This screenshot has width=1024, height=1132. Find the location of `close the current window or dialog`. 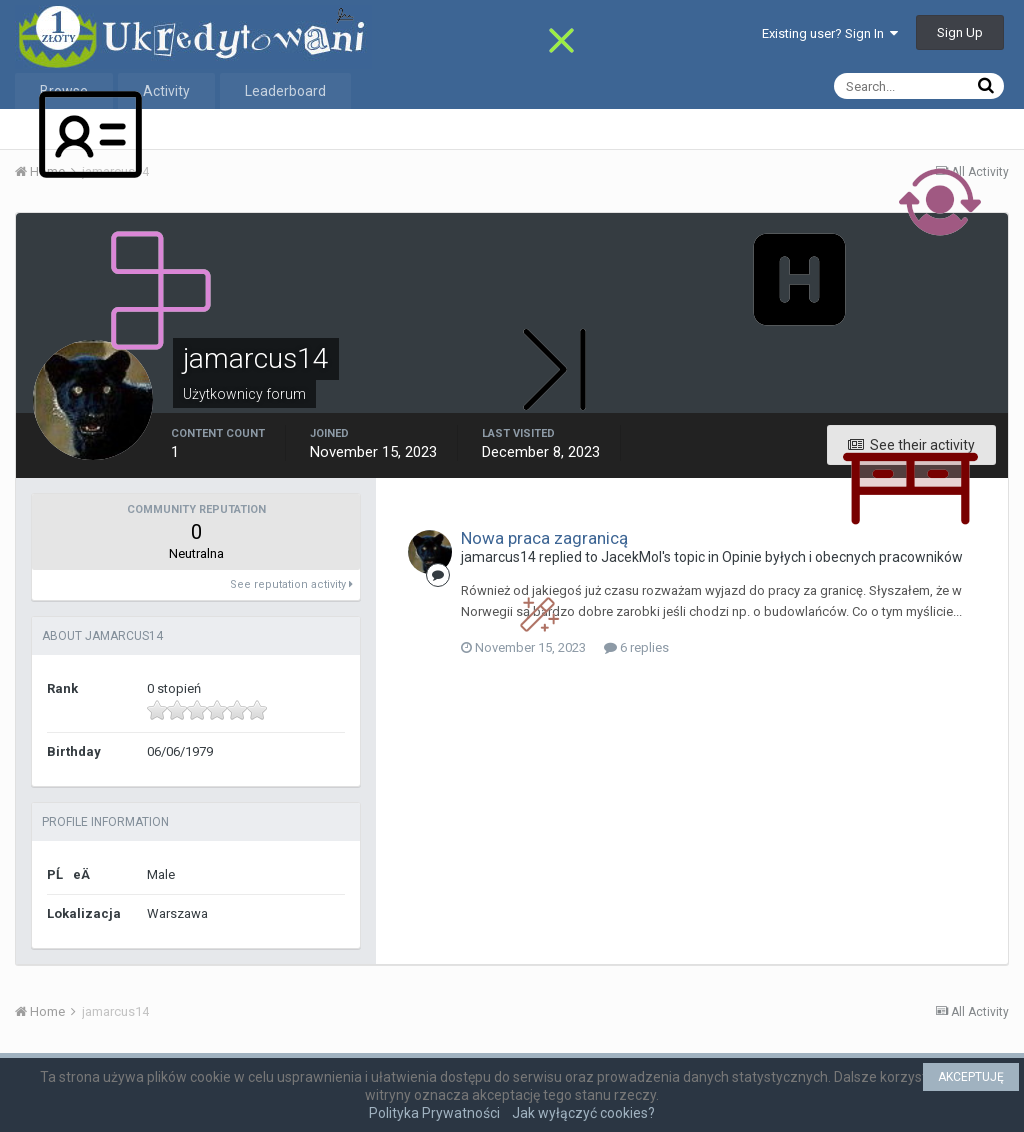

close the current window or dialog is located at coordinates (561, 40).